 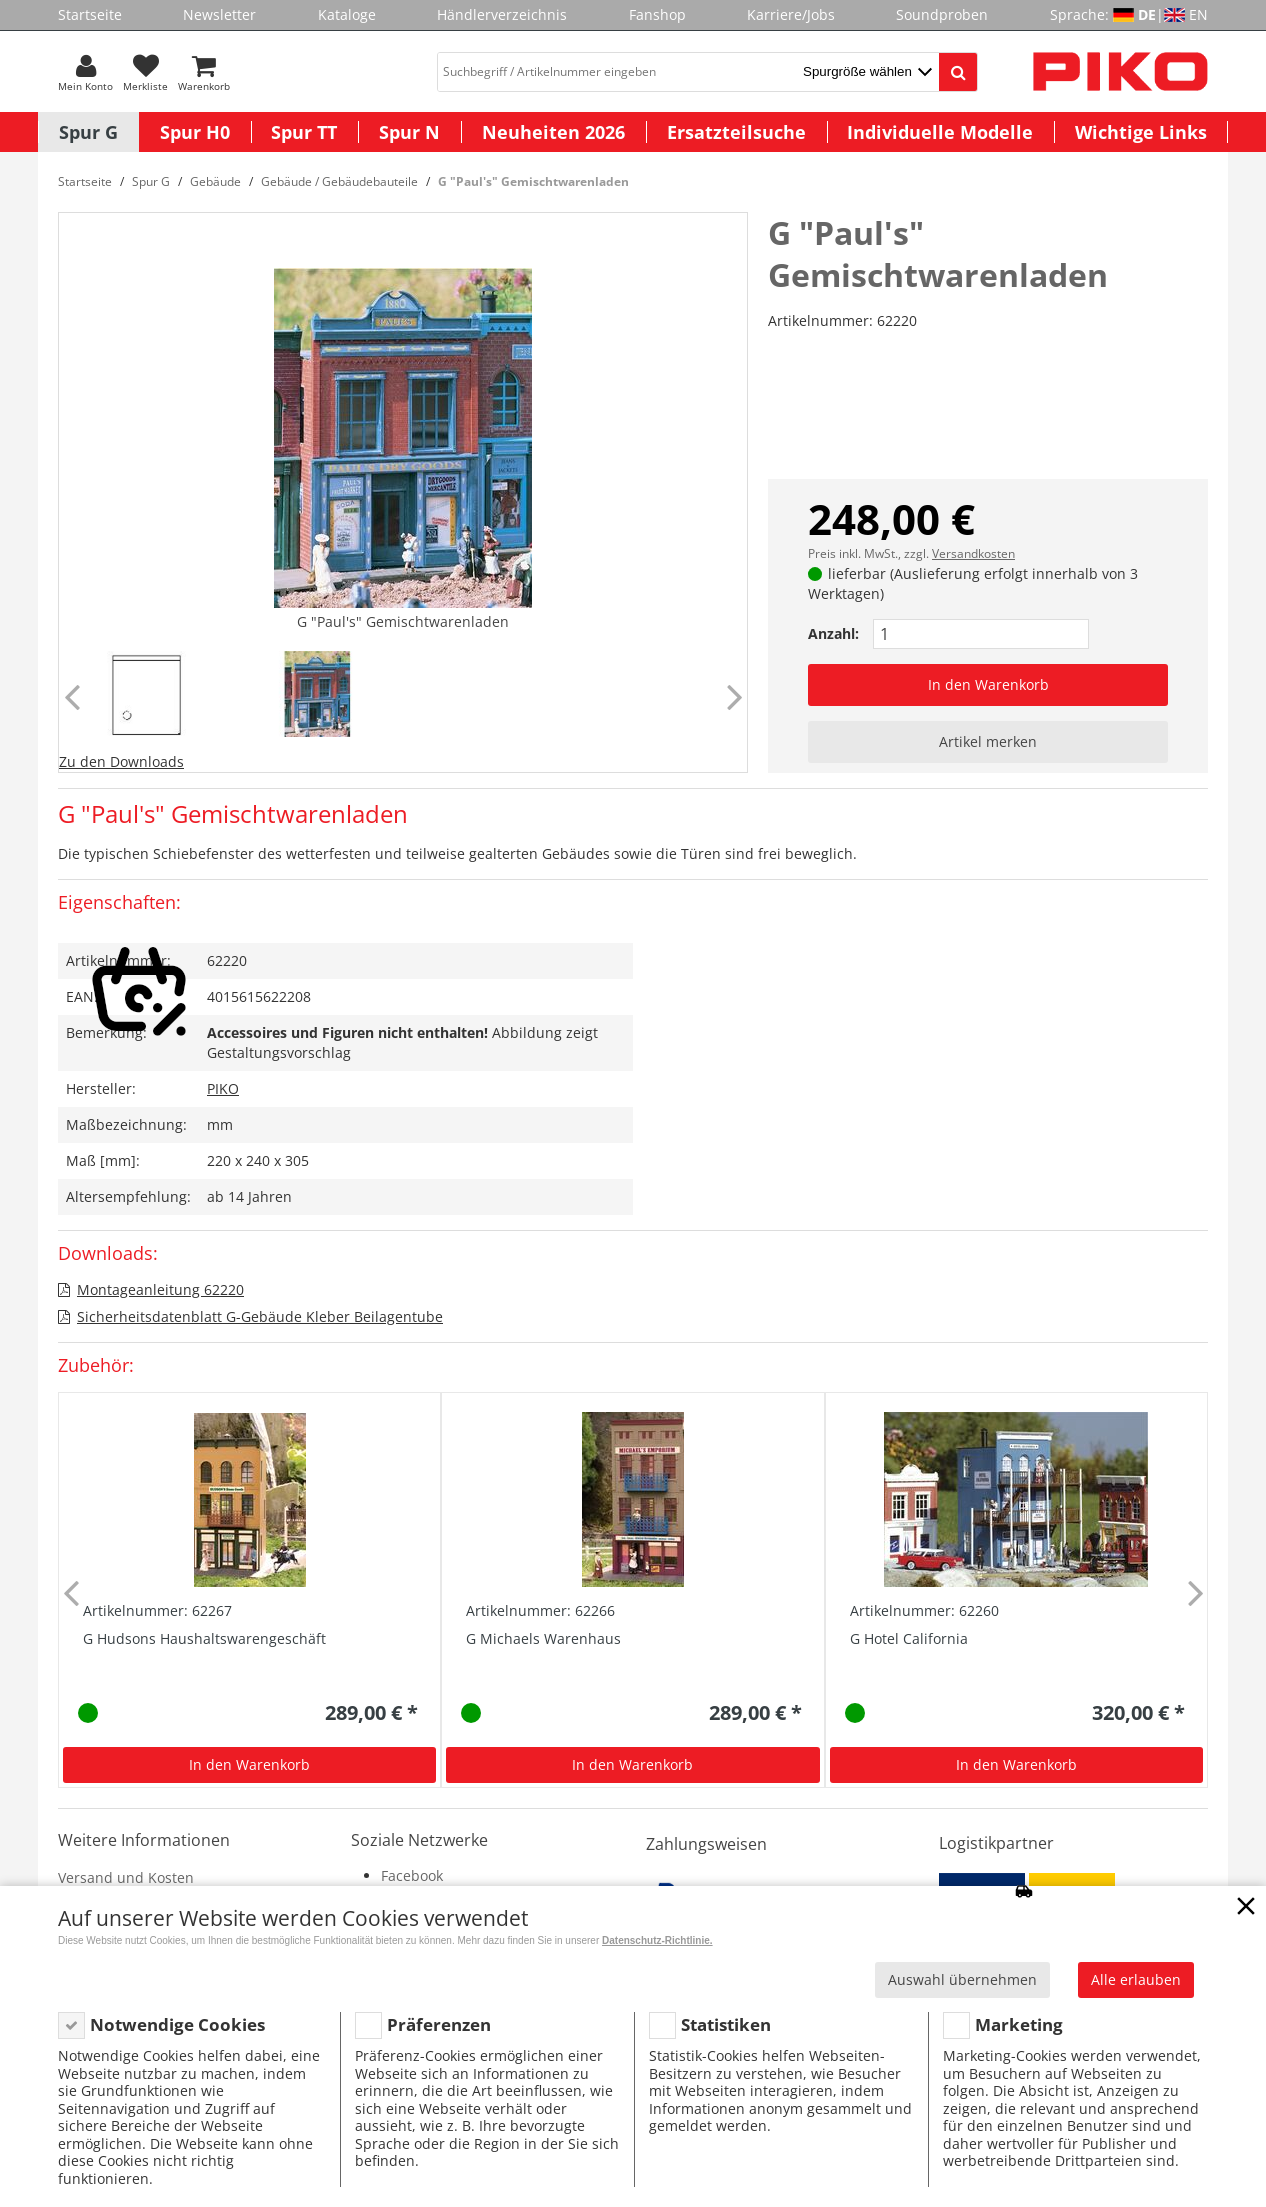 What do you see at coordinates (1024, 1891) in the screenshot?
I see `access vehicle or driving settings` at bounding box center [1024, 1891].